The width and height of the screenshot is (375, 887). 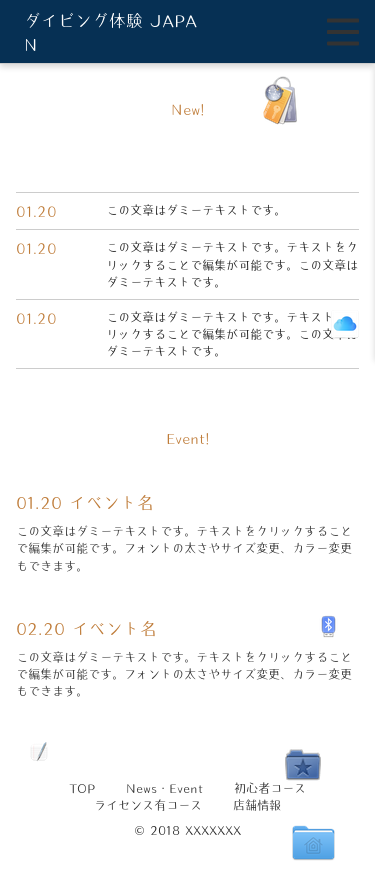 I want to click on access your favorites folder in the media library, so click(x=303, y=765).